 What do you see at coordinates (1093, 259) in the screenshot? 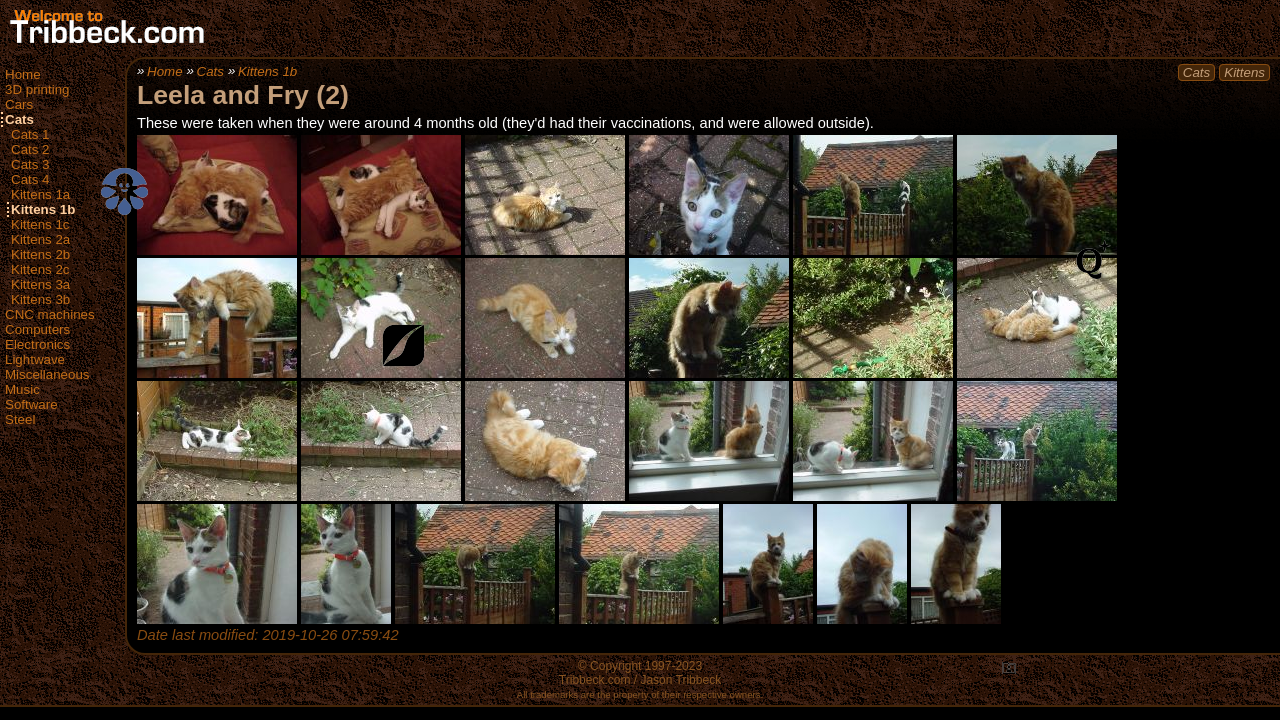
I see `open qwant search engine` at bounding box center [1093, 259].